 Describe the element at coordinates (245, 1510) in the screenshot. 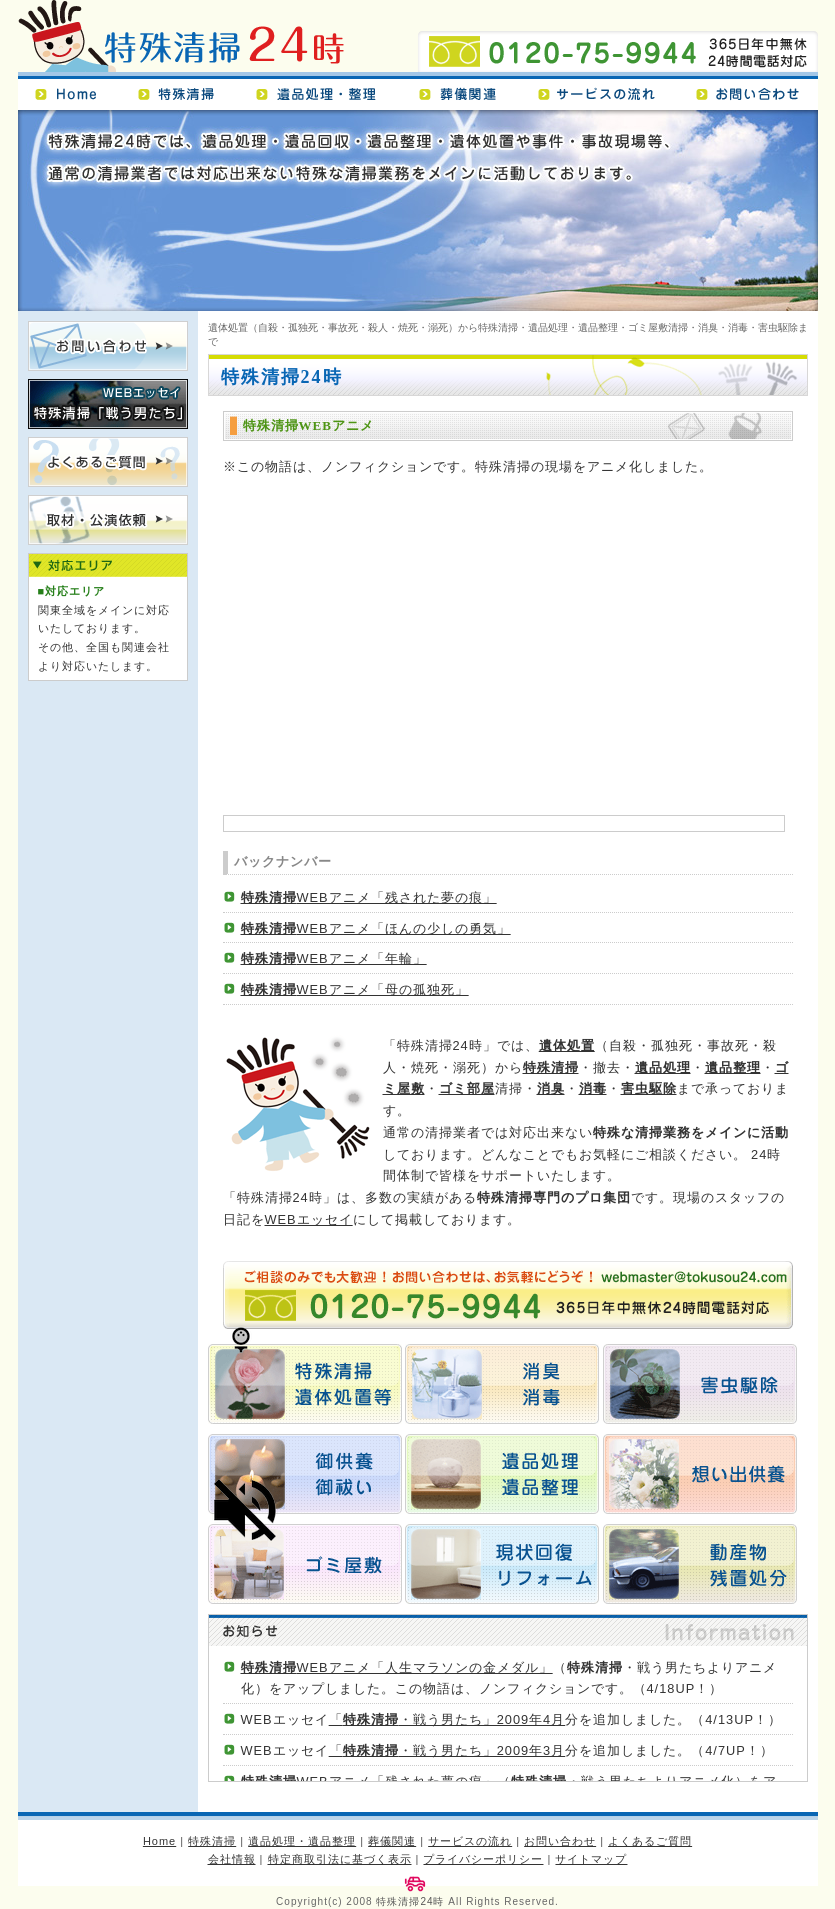

I see `mute audio or sound` at that location.